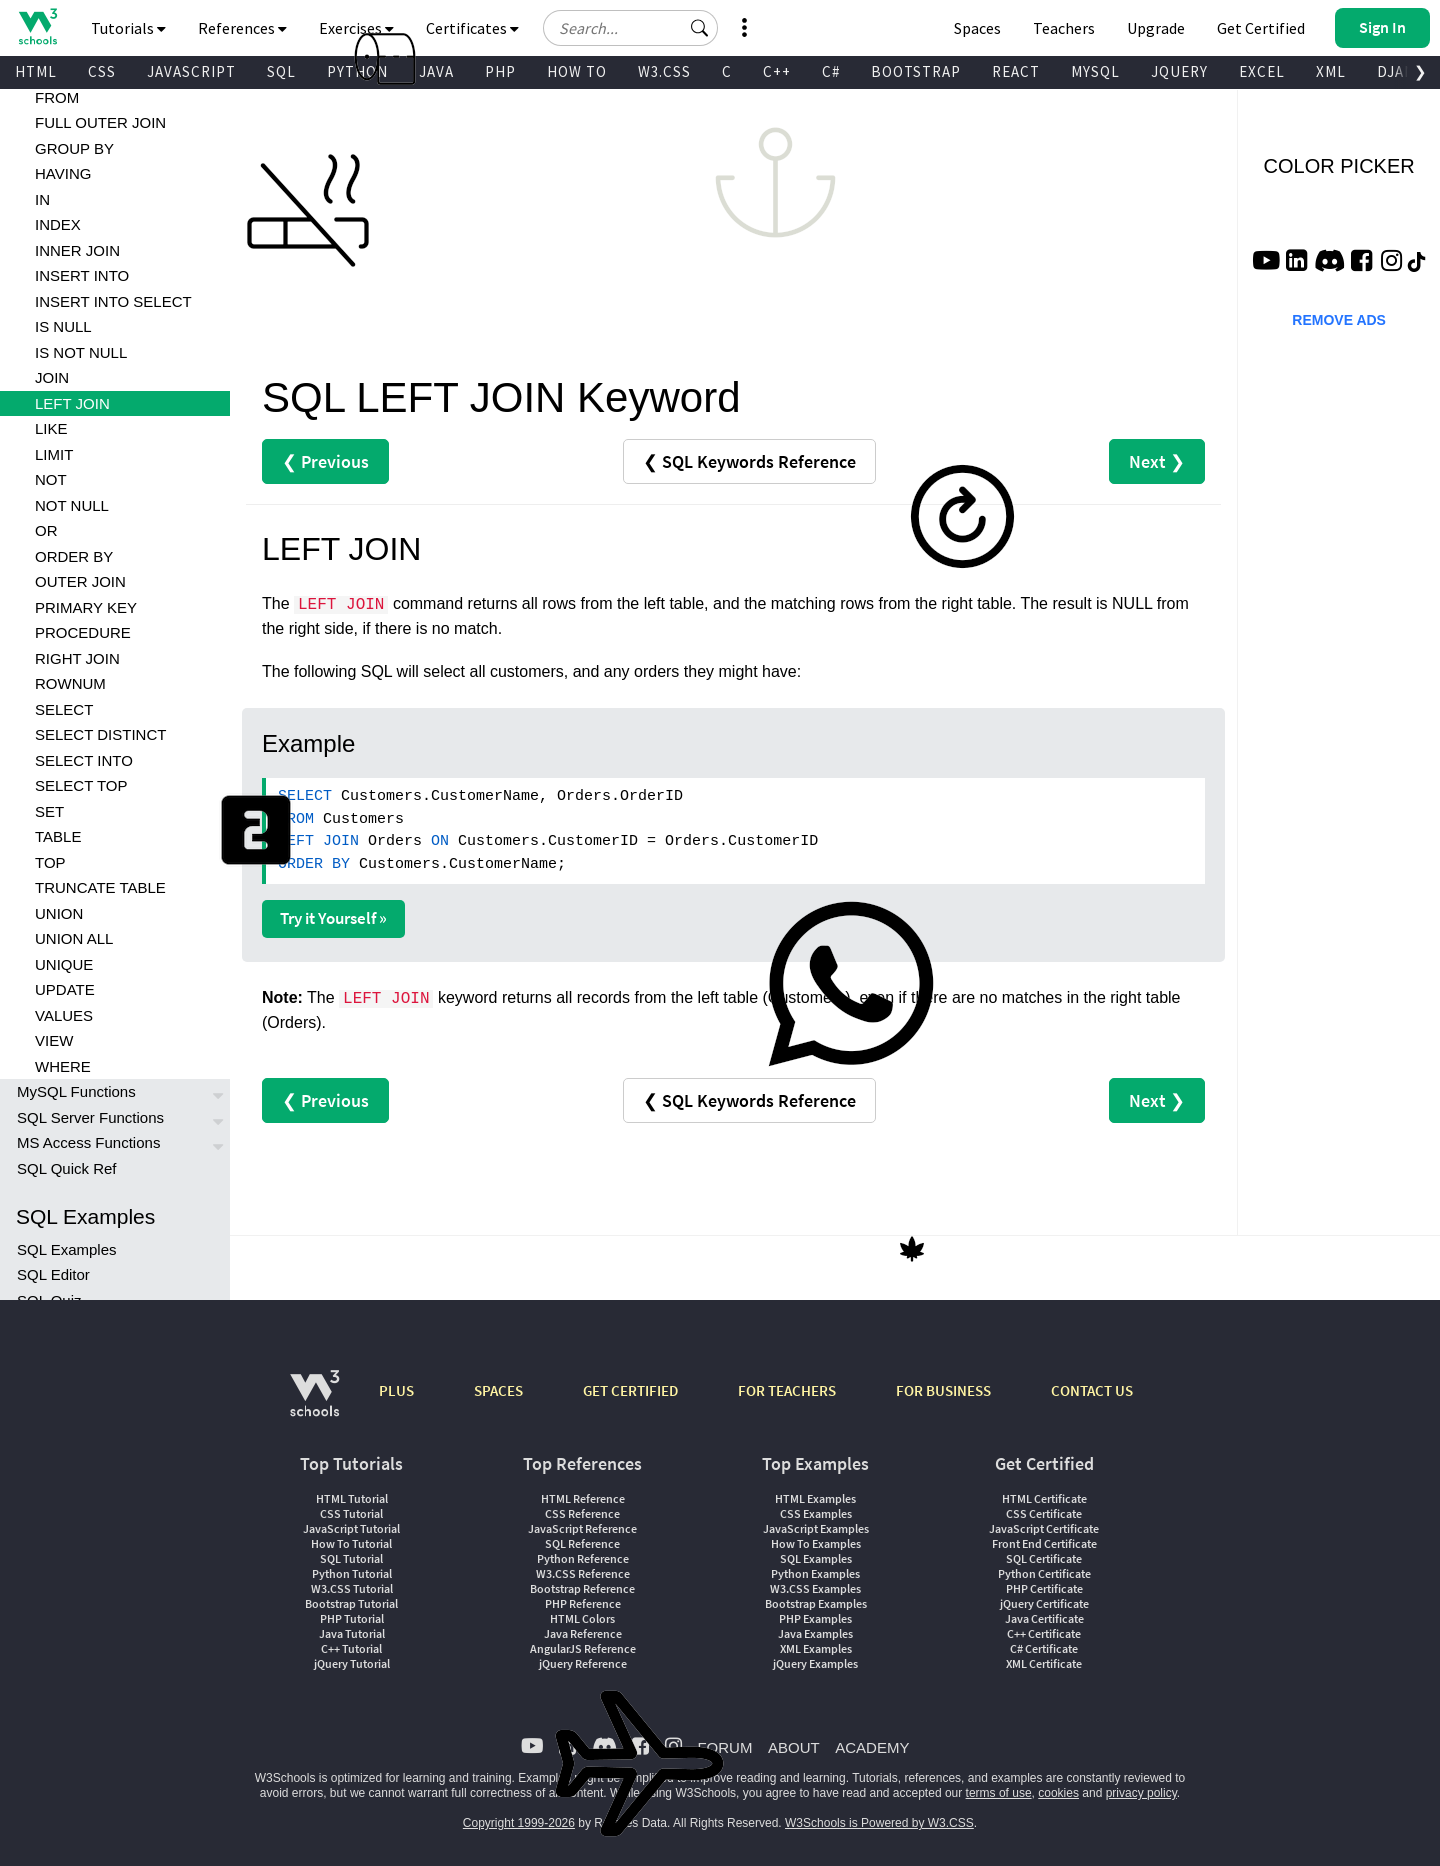  Describe the element at coordinates (308, 215) in the screenshot. I see `indicates a no smoking zone` at that location.